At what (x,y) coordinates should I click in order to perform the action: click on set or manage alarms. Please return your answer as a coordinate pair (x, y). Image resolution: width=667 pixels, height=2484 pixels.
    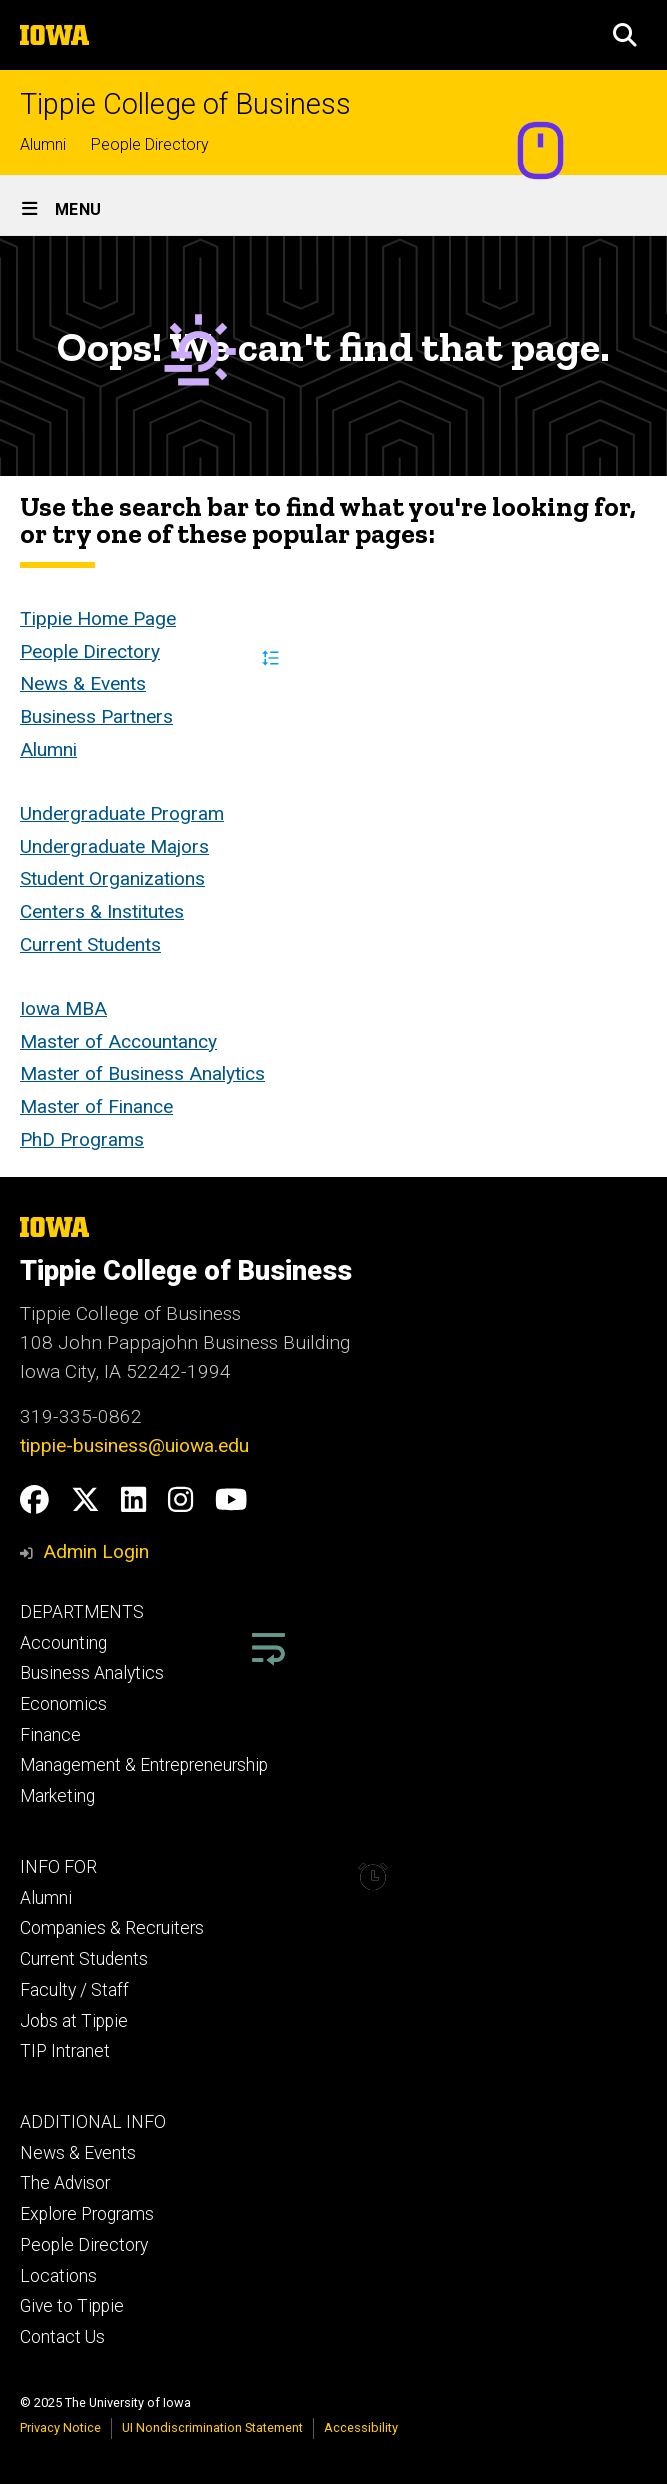
    Looking at the image, I should click on (373, 1876).